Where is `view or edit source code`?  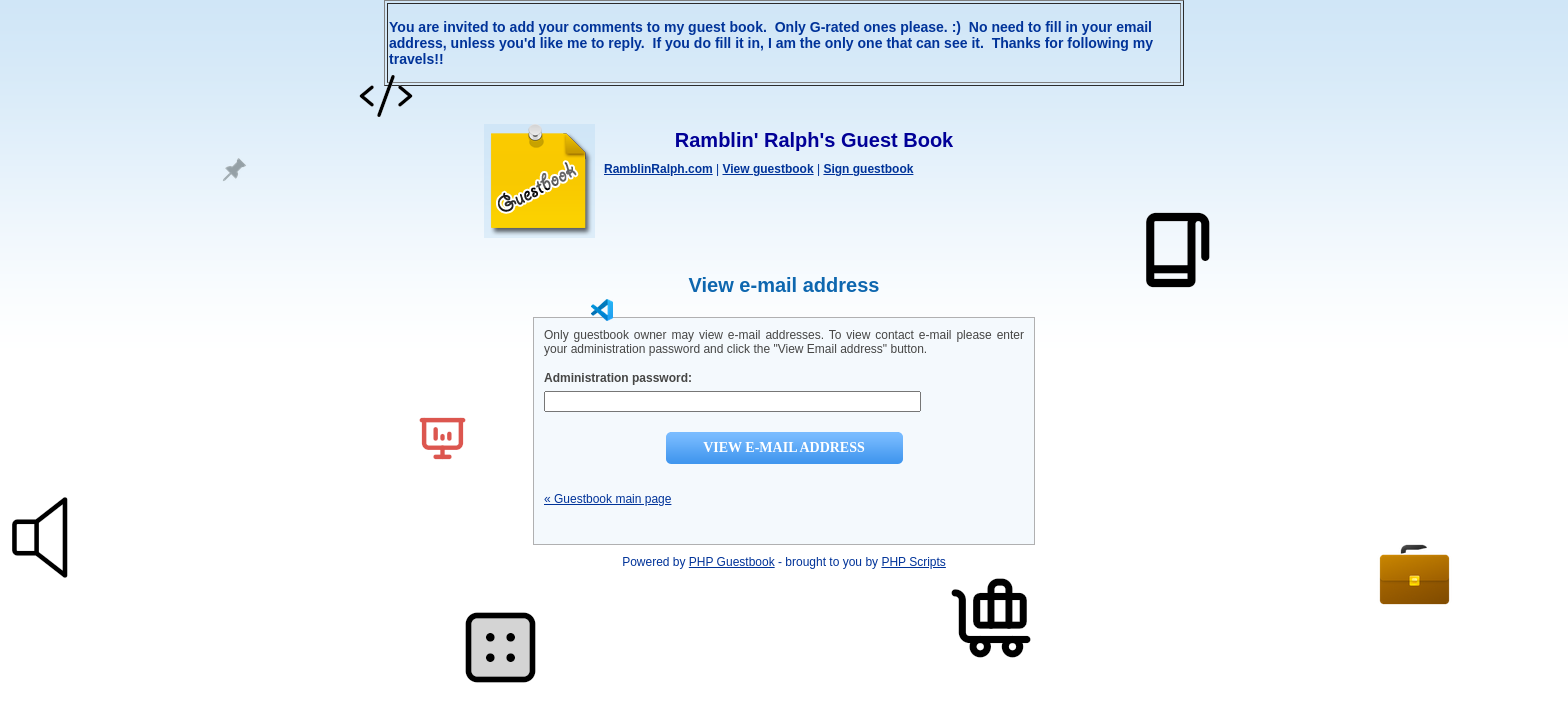 view or edit source code is located at coordinates (386, 96).